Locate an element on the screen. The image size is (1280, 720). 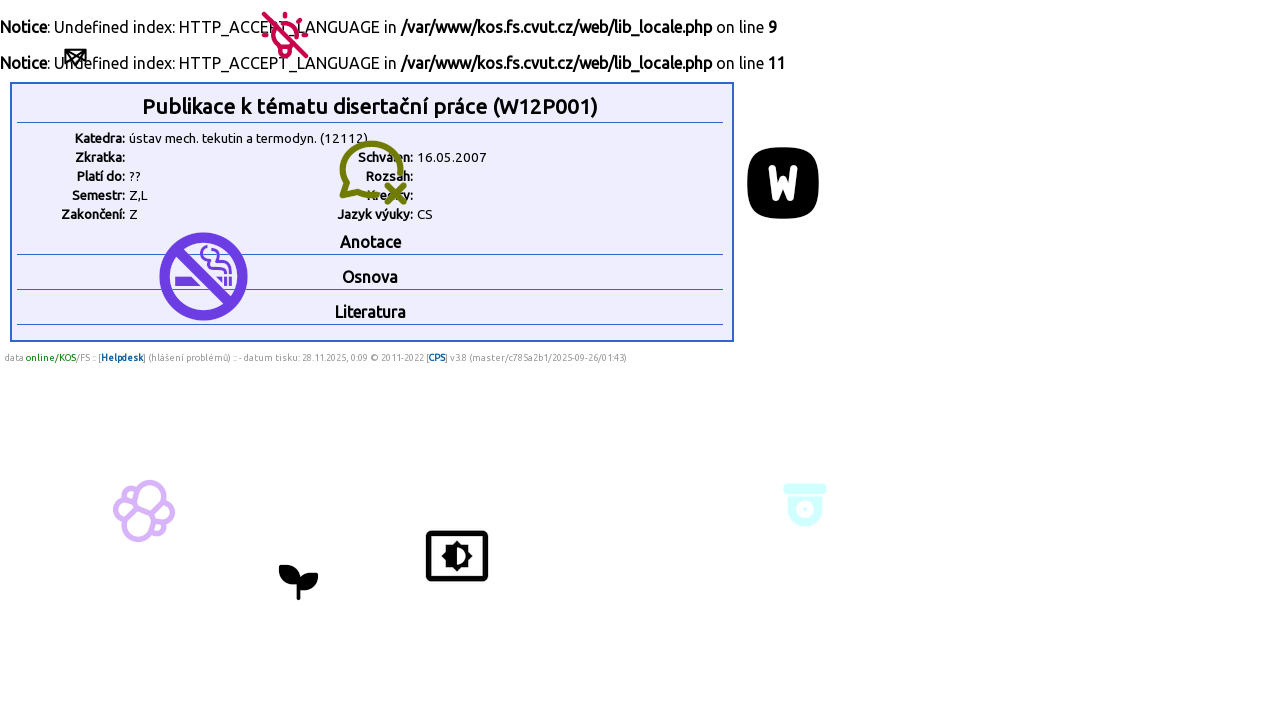
elastic (elasticsearch) brand logo is located at coordinates (144, 511).